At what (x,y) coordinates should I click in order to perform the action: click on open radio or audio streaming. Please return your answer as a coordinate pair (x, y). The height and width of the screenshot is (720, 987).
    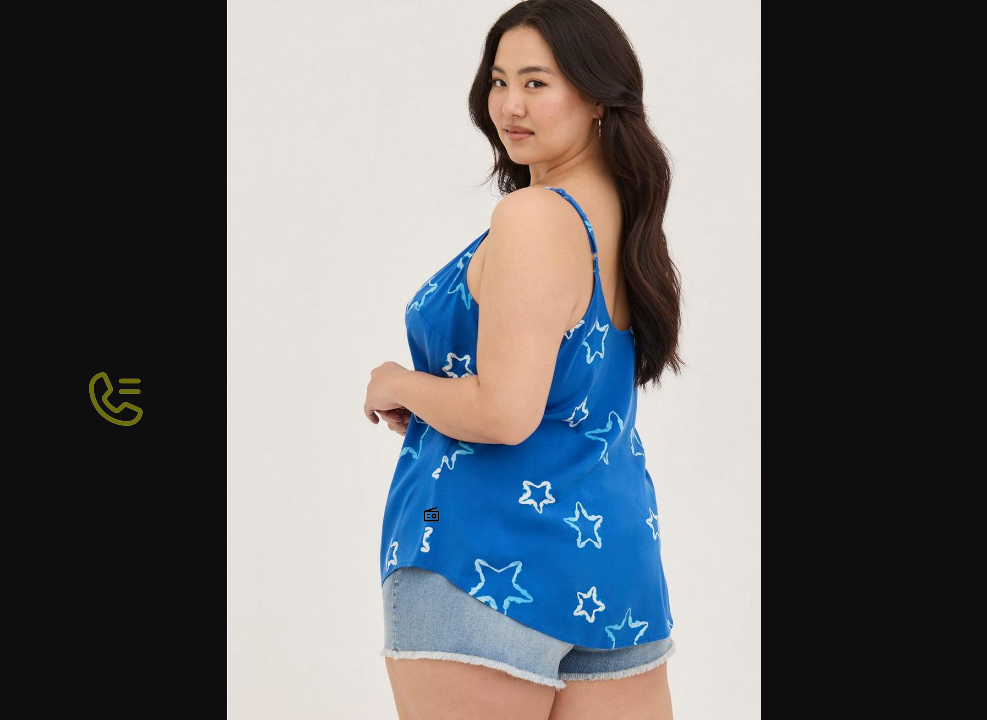
    Looking at the image, I should click on (431, 515).